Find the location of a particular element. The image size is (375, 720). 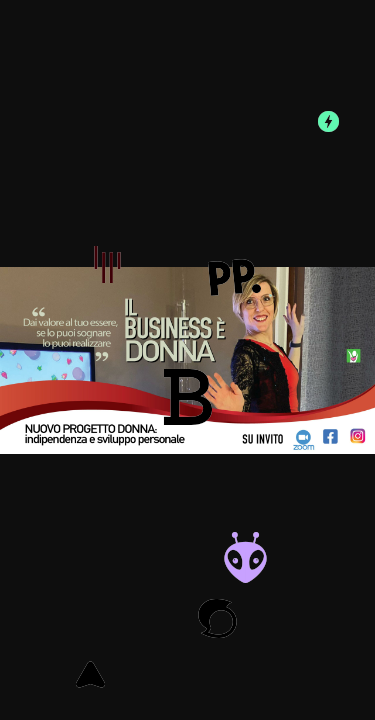

visit steemit blockchain social media platform is located at coordinates (217, 618).